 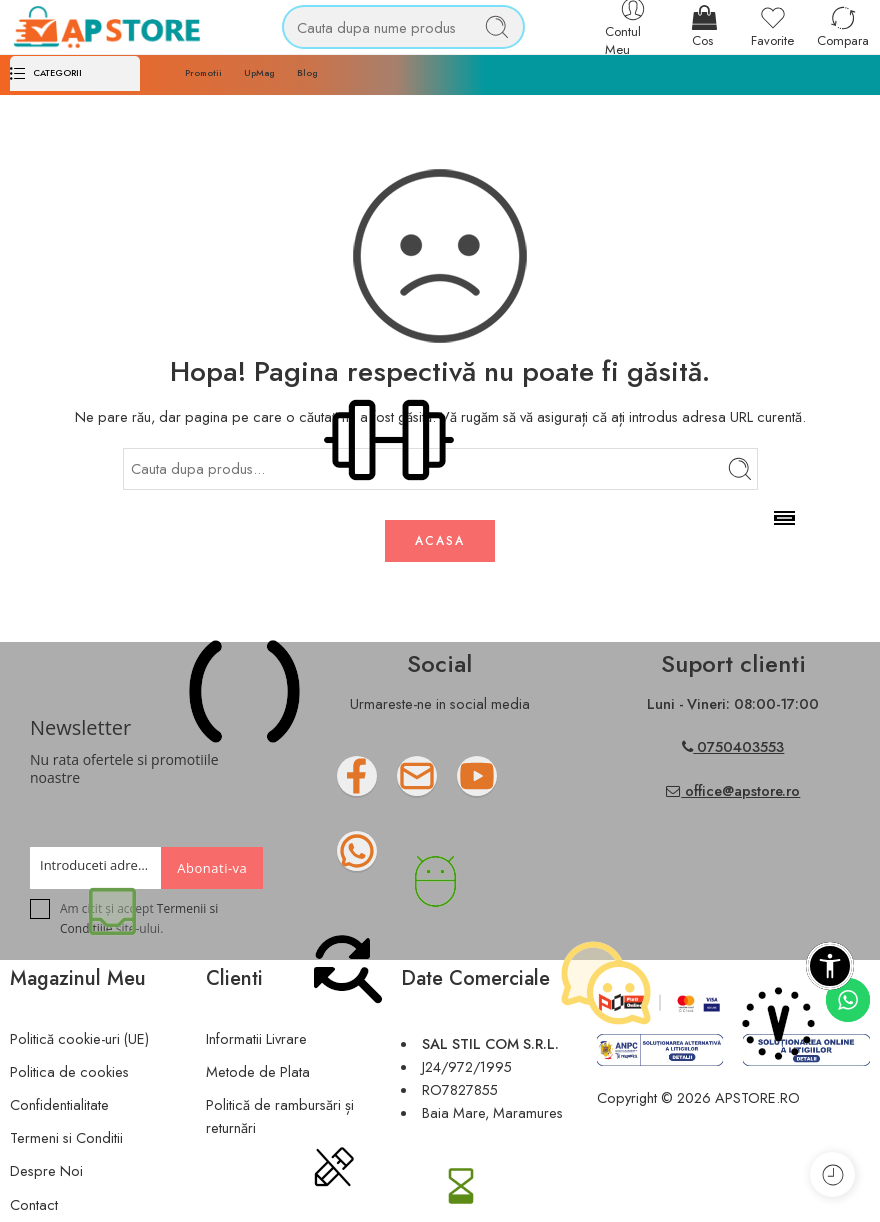 What do you see at coordinates (435, 880) in the screenshot?
I see `android device or system settings` at bounding box center [435, 880].